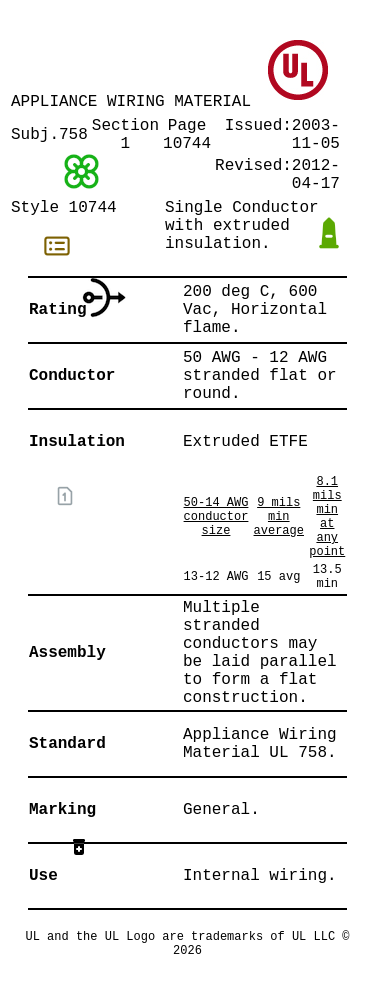 The image size is (375, 984). Describe the element at coordinates (79, 847) in the screenshot. I see `view prescription medications` at that location.